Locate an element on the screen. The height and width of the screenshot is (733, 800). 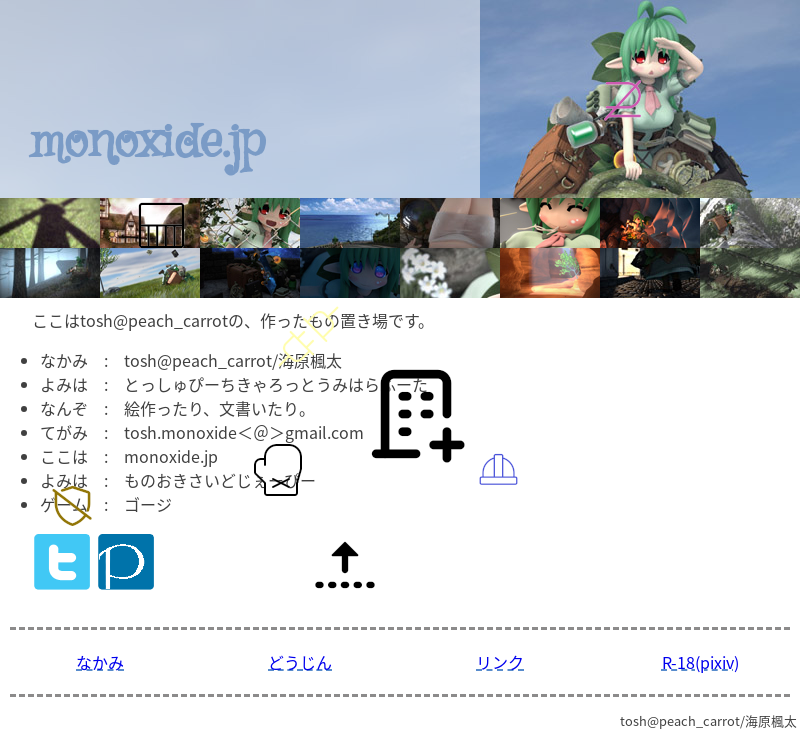
collapse content upward is located at coordinates (345, 569).